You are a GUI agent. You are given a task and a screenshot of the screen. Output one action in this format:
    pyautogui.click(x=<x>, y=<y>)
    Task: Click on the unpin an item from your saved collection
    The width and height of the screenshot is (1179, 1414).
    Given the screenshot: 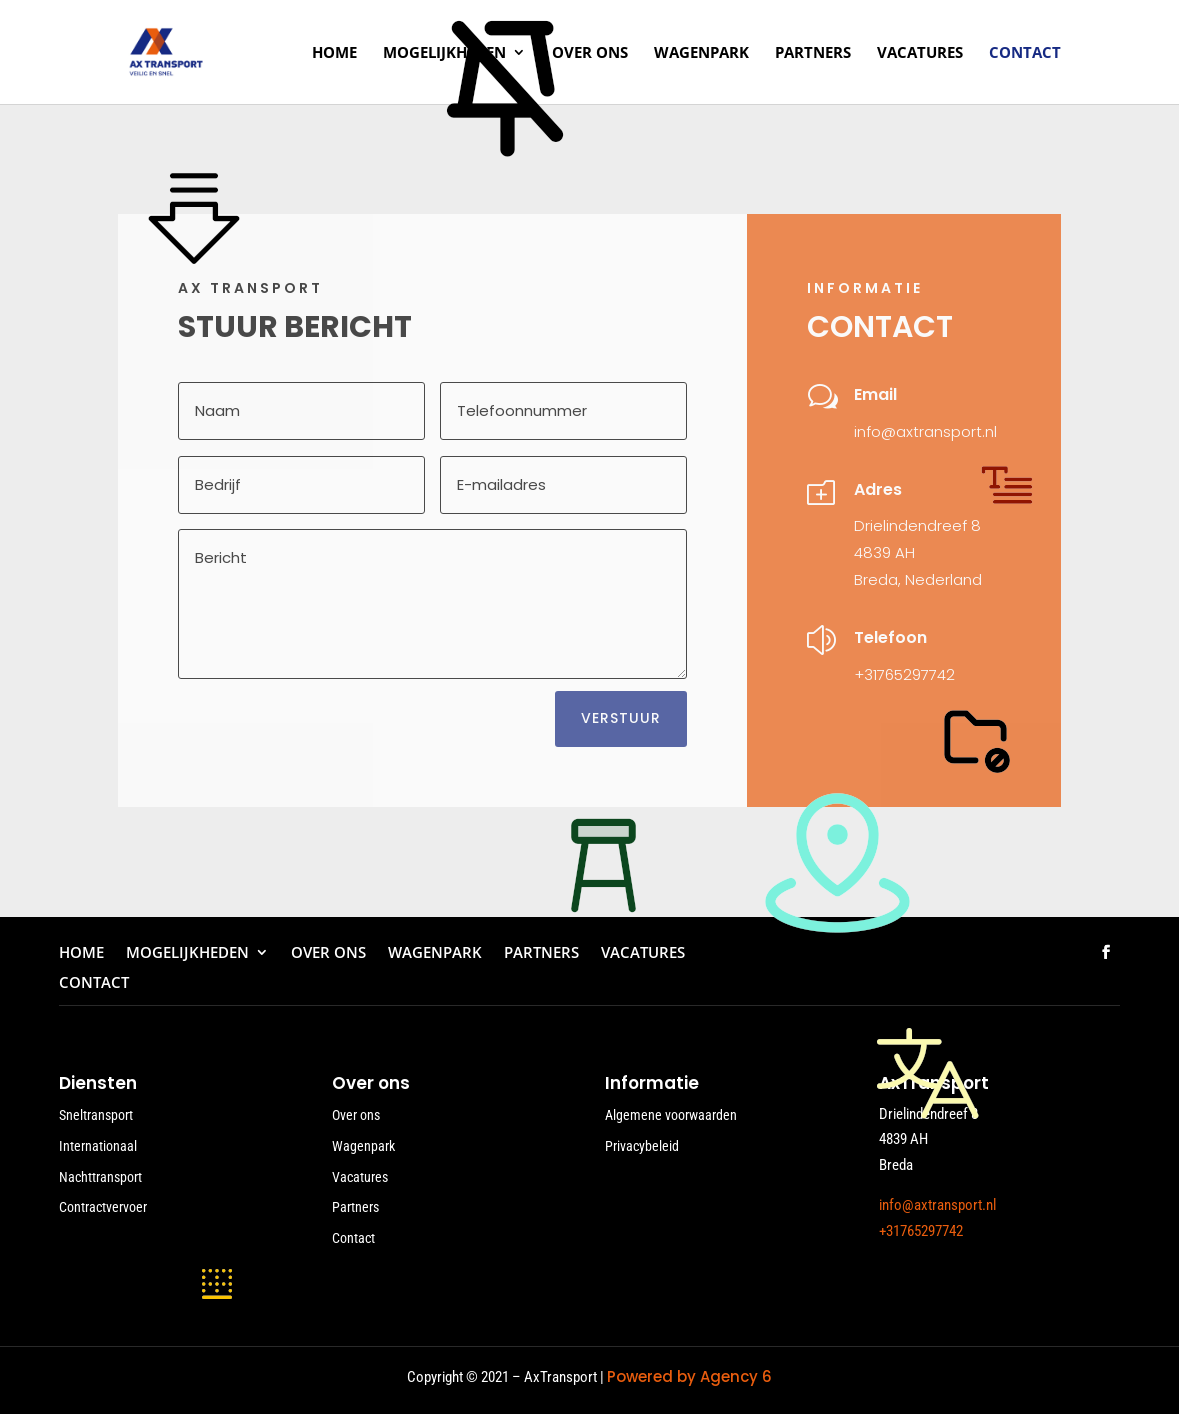 What is the action you would take?
    pyautogui.click(x=507, y=81)
    